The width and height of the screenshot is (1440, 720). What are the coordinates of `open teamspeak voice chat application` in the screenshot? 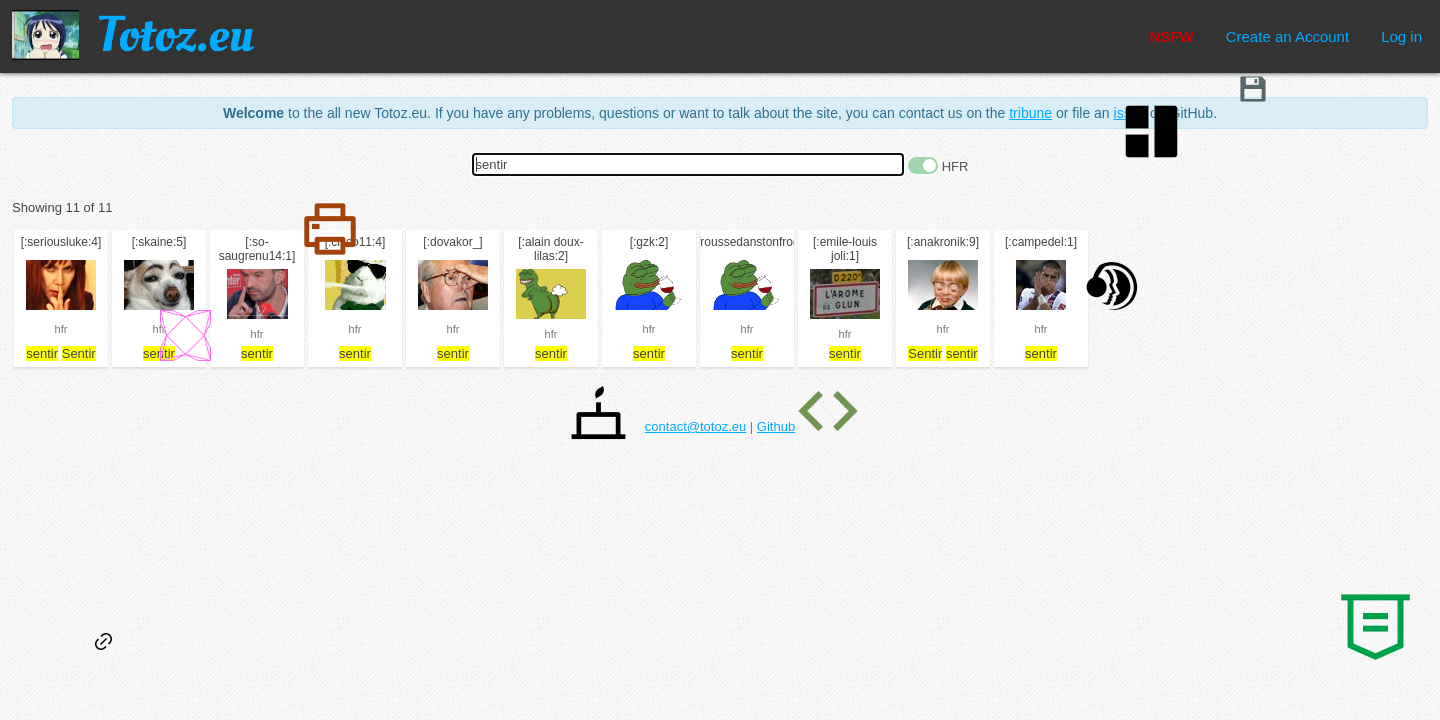 It's located at (1112, 286).